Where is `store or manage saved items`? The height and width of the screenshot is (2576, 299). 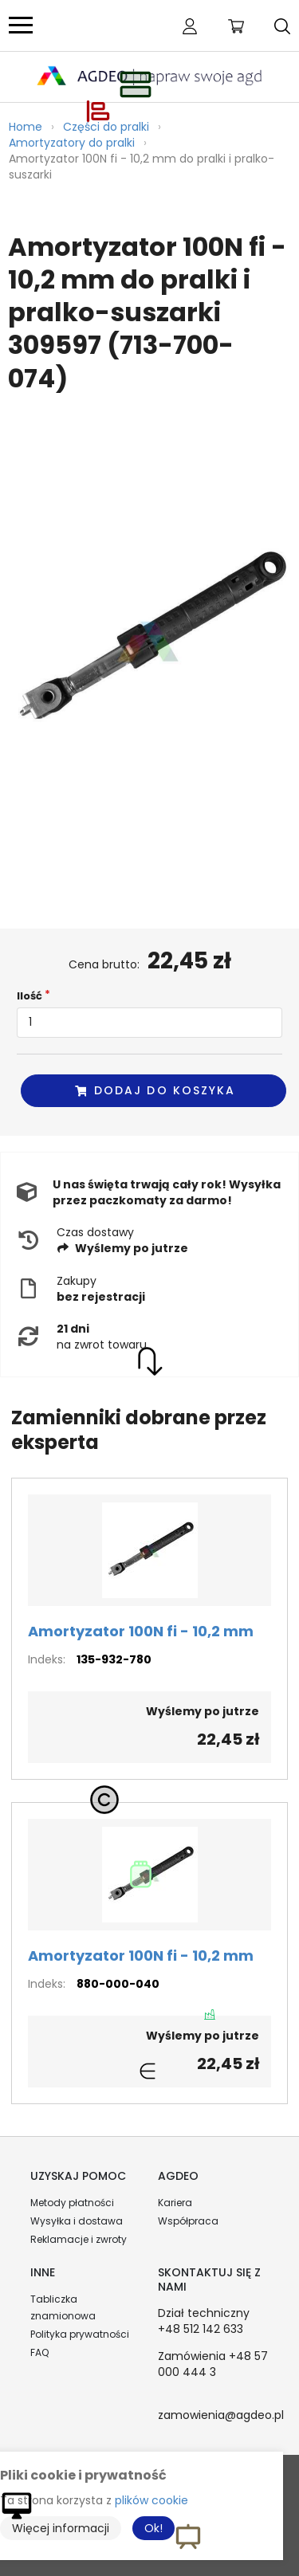
store or manage saved items is located at coordinates (140, 1874).